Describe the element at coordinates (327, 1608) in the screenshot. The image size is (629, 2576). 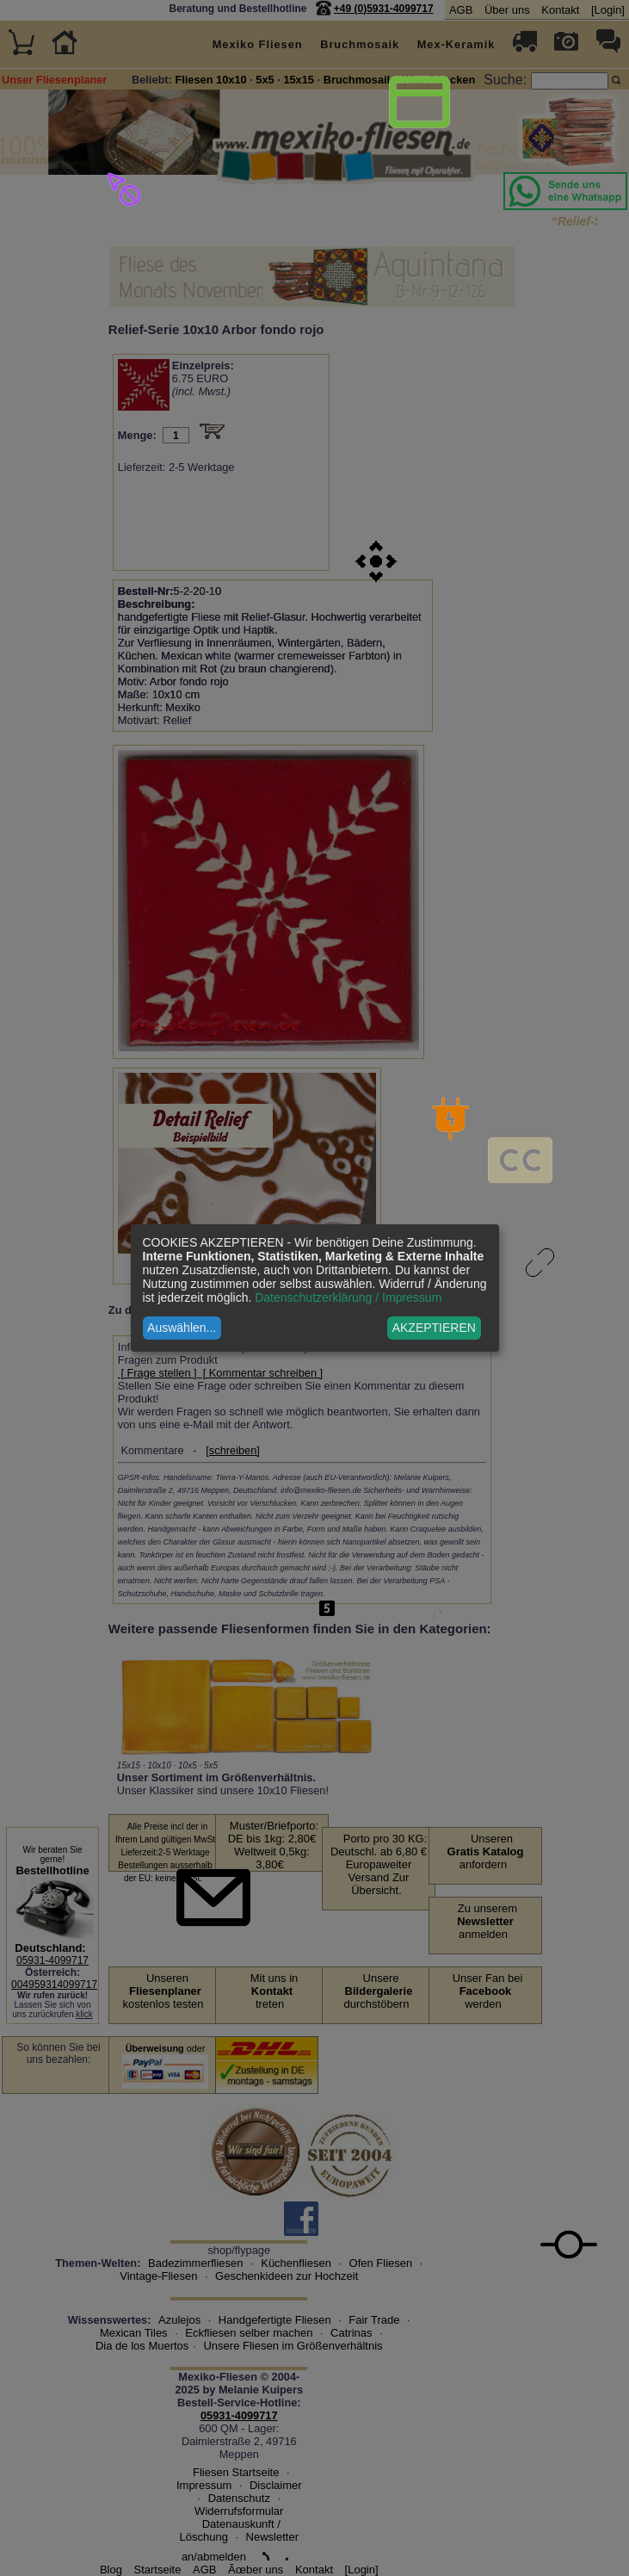
I see `indicates step 5 in a numbered sequence` at that location.